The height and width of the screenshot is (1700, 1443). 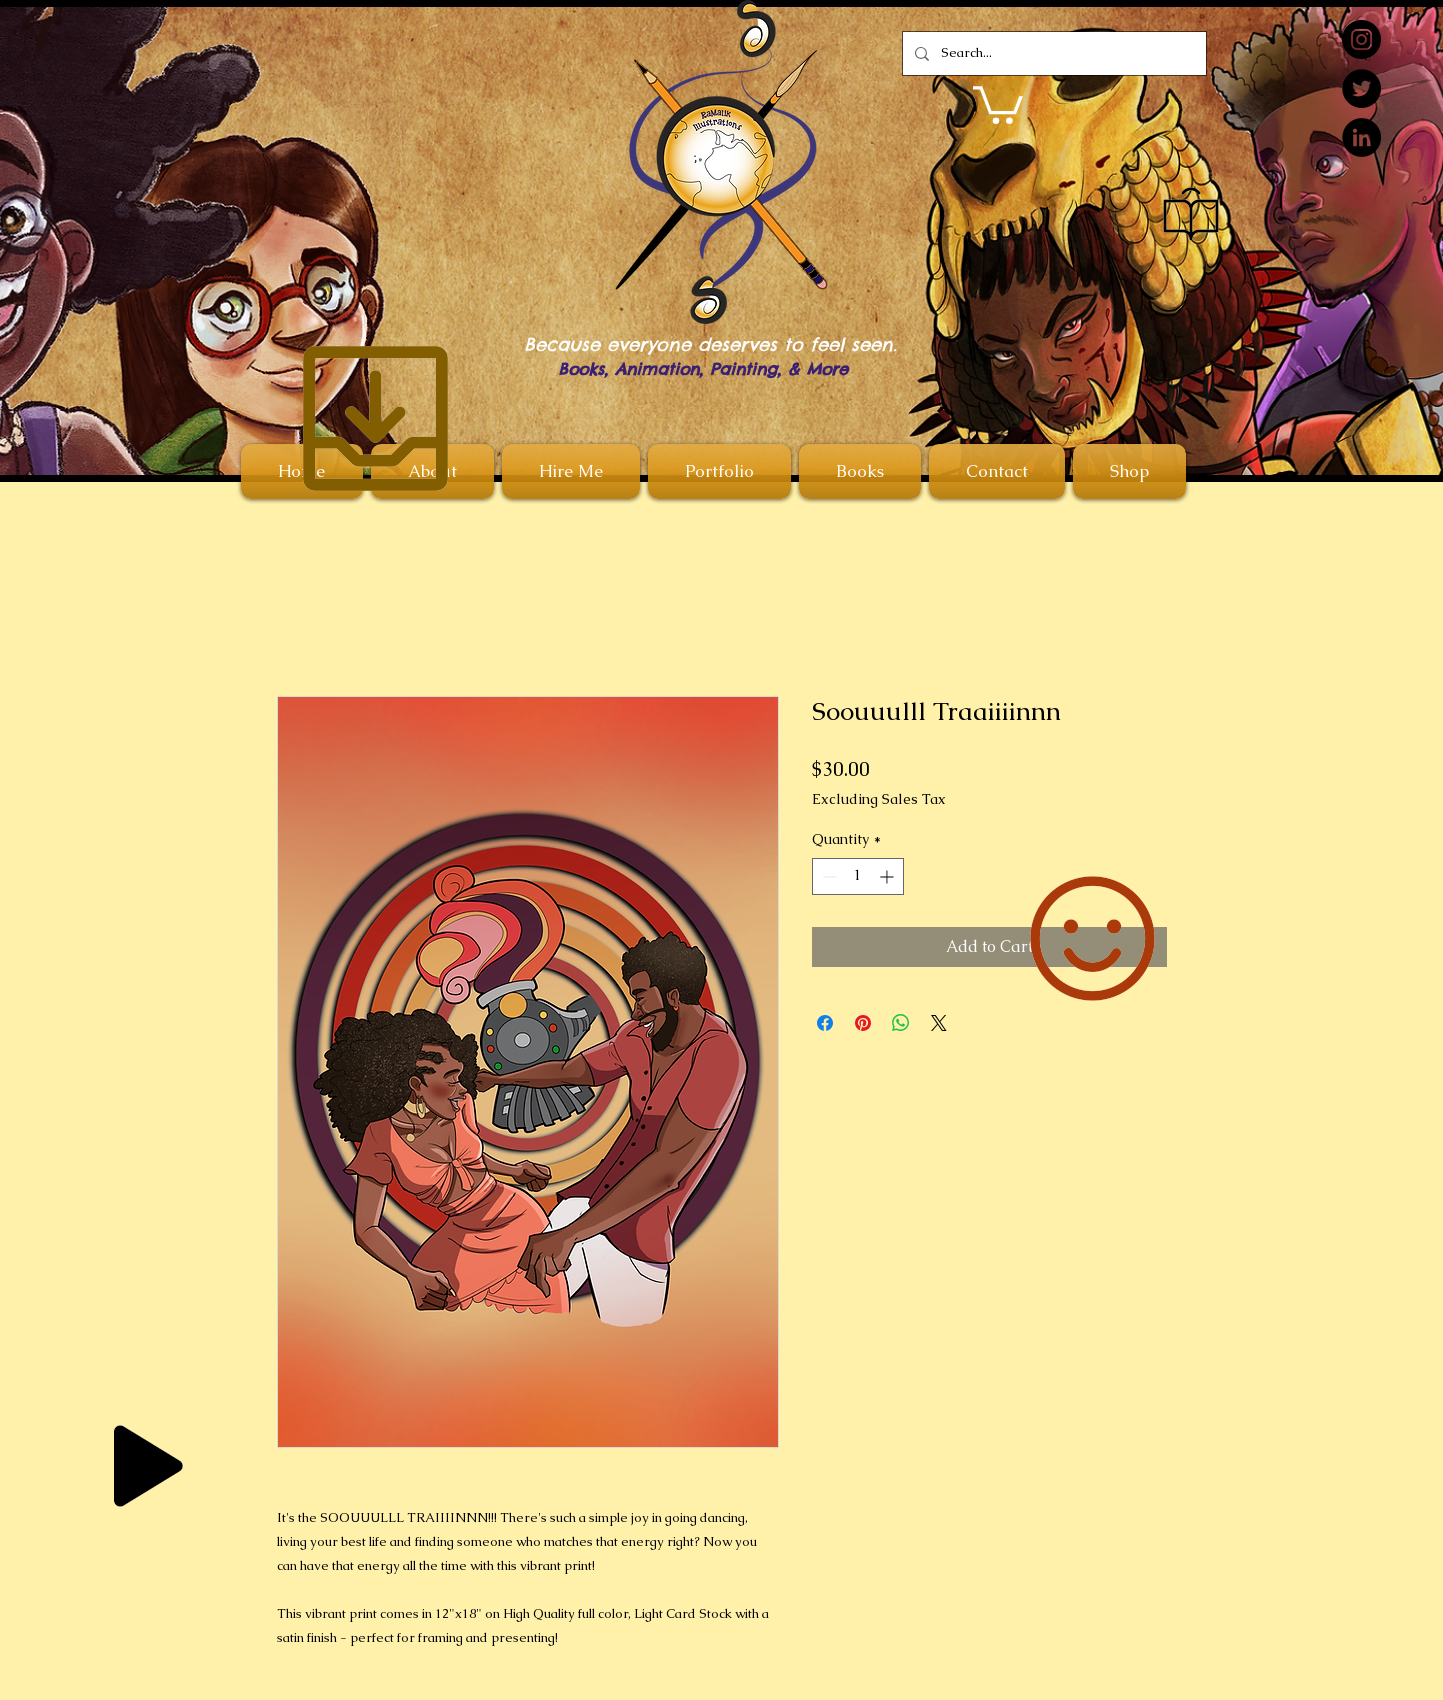 What do you see at coordinates (375, 418) in the screenshot?
I see `download file to inbox or tray` at bounding box center [375, 418].